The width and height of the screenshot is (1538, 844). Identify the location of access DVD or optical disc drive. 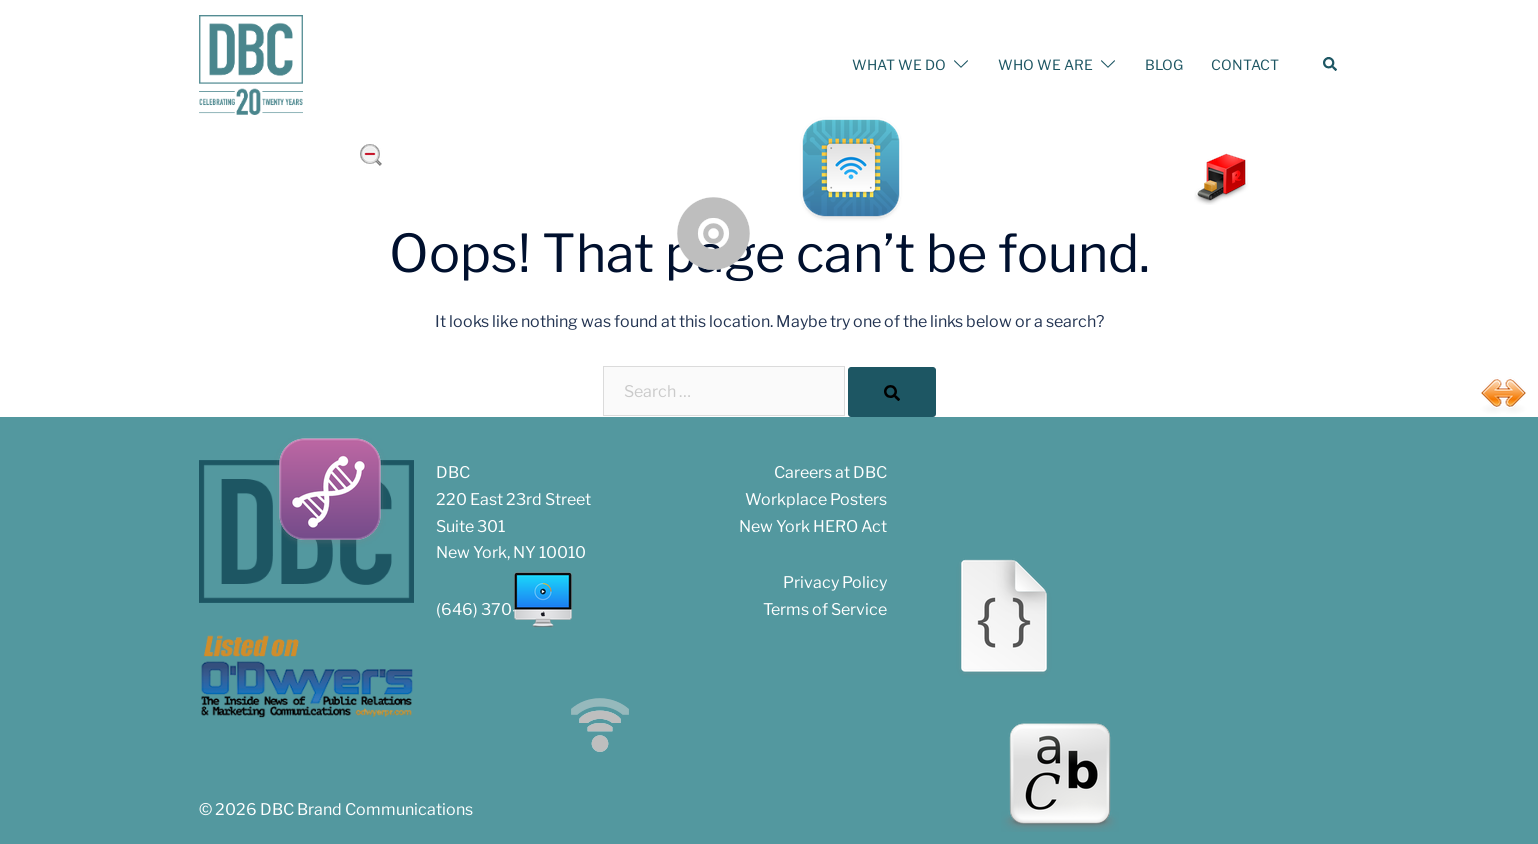
(713, 233).